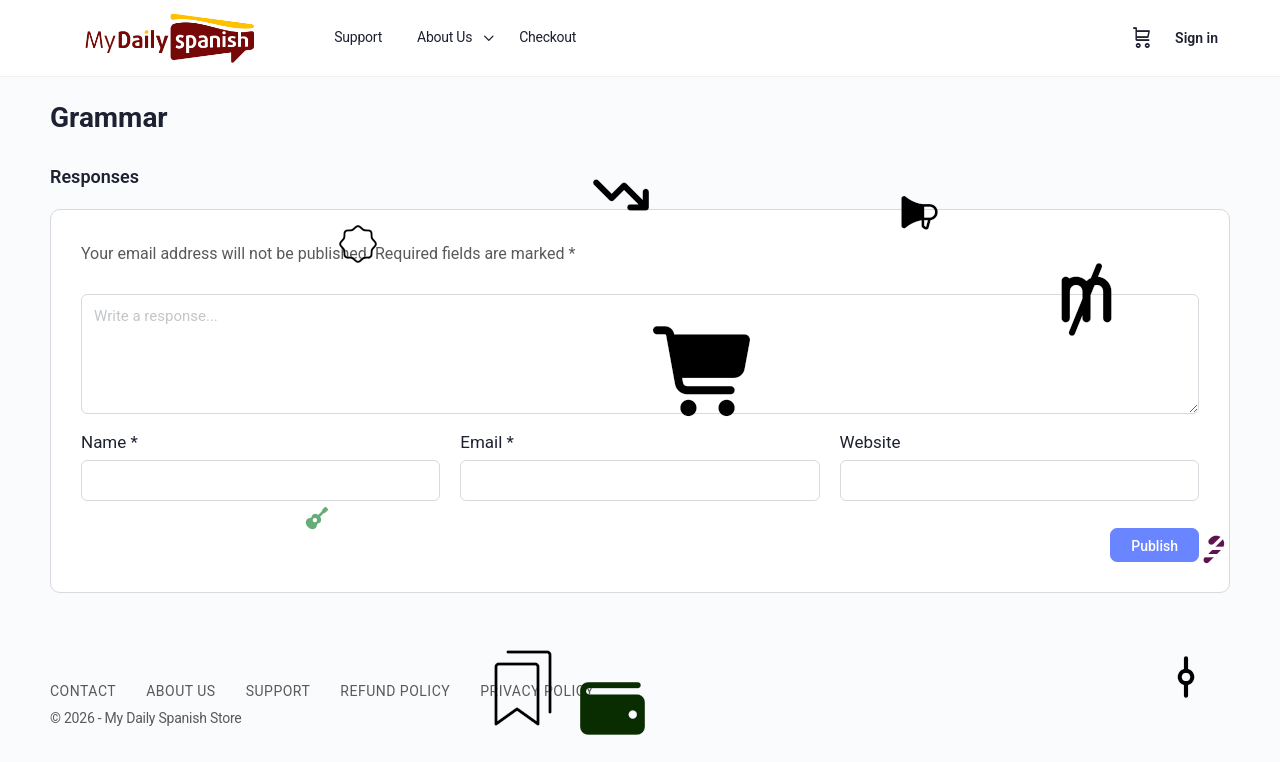 This screenshot has height=762, width=1280. Describe the element at coordinates (317, 518) in the screenshot. I see `access music or audio settings` at that location.